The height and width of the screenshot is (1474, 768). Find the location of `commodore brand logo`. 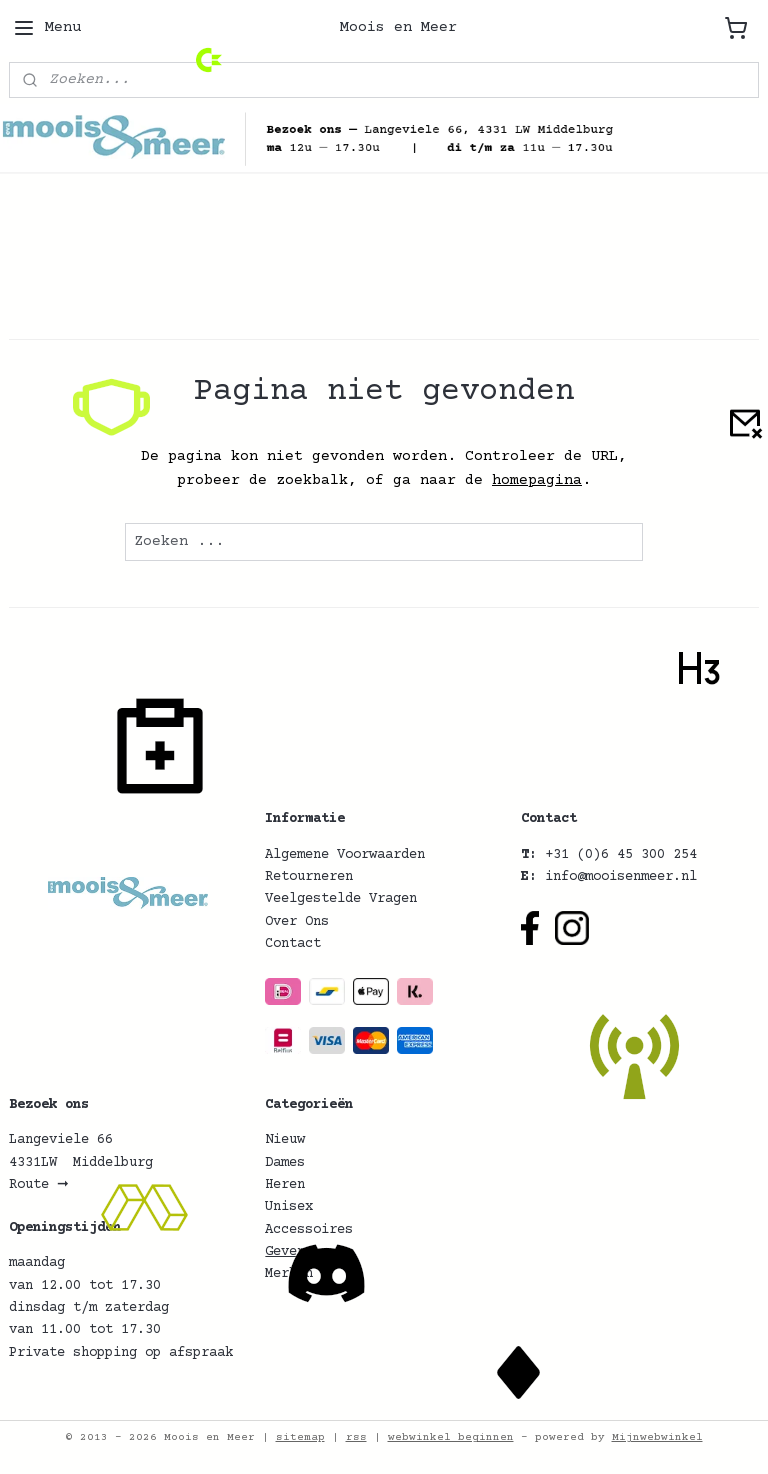

commodore brand logo is located at coordinates (209, 60).